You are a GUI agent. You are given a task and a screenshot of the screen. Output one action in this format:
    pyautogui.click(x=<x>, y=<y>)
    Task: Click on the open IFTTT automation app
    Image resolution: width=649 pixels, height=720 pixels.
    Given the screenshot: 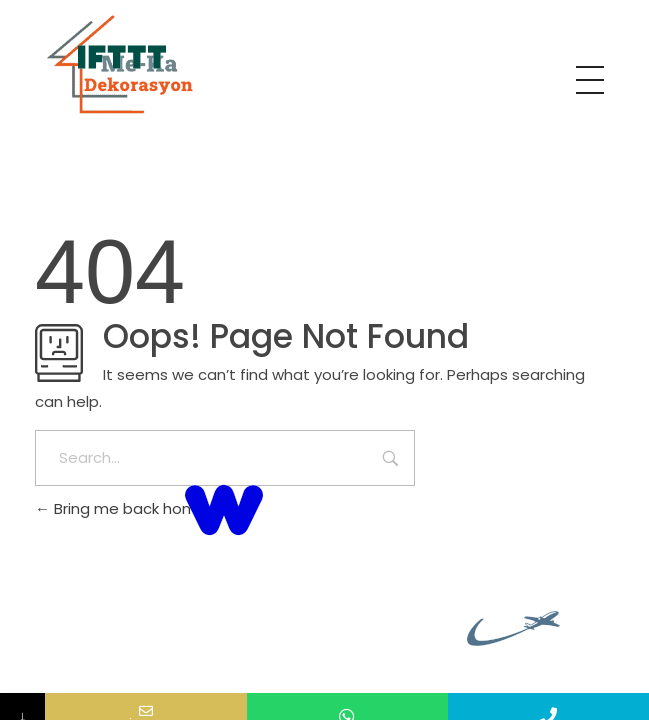 What is the action you would take?
    pyautogui.click(x=122, y=57)
    